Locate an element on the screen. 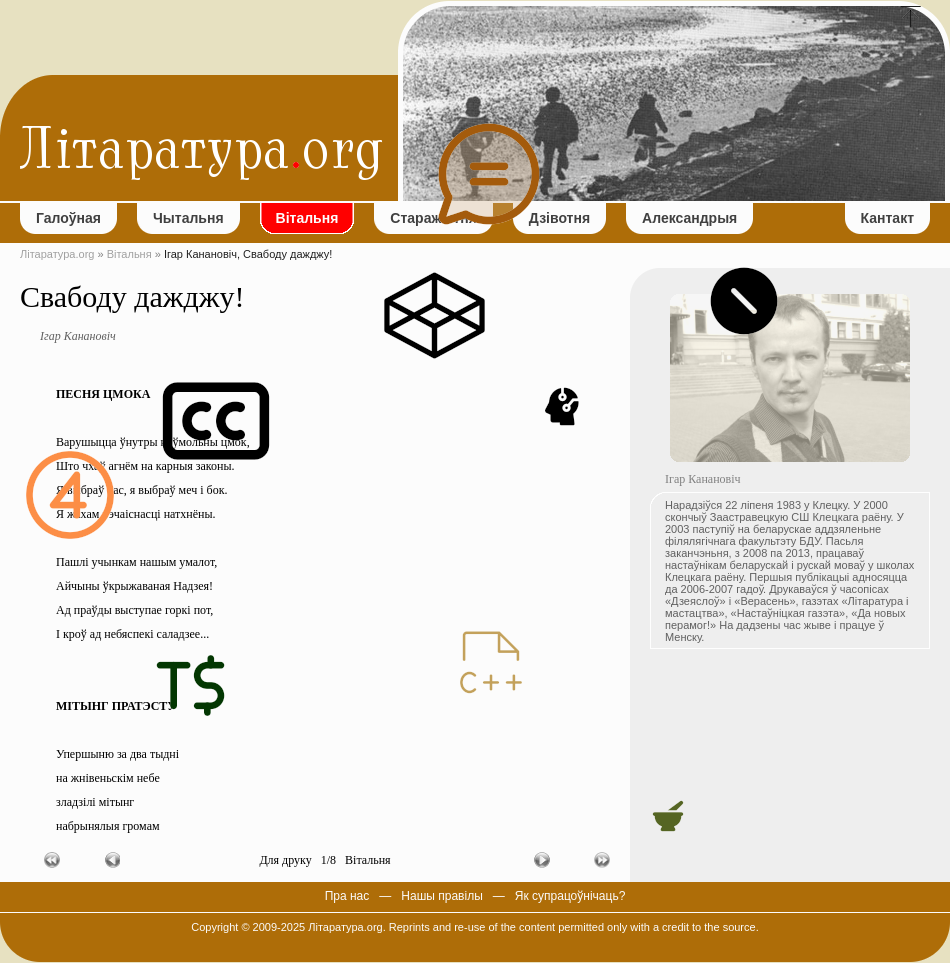 The width and height of the screenshot is (950, 963). access AI or machine learning features is located at coordinates (562, 406).